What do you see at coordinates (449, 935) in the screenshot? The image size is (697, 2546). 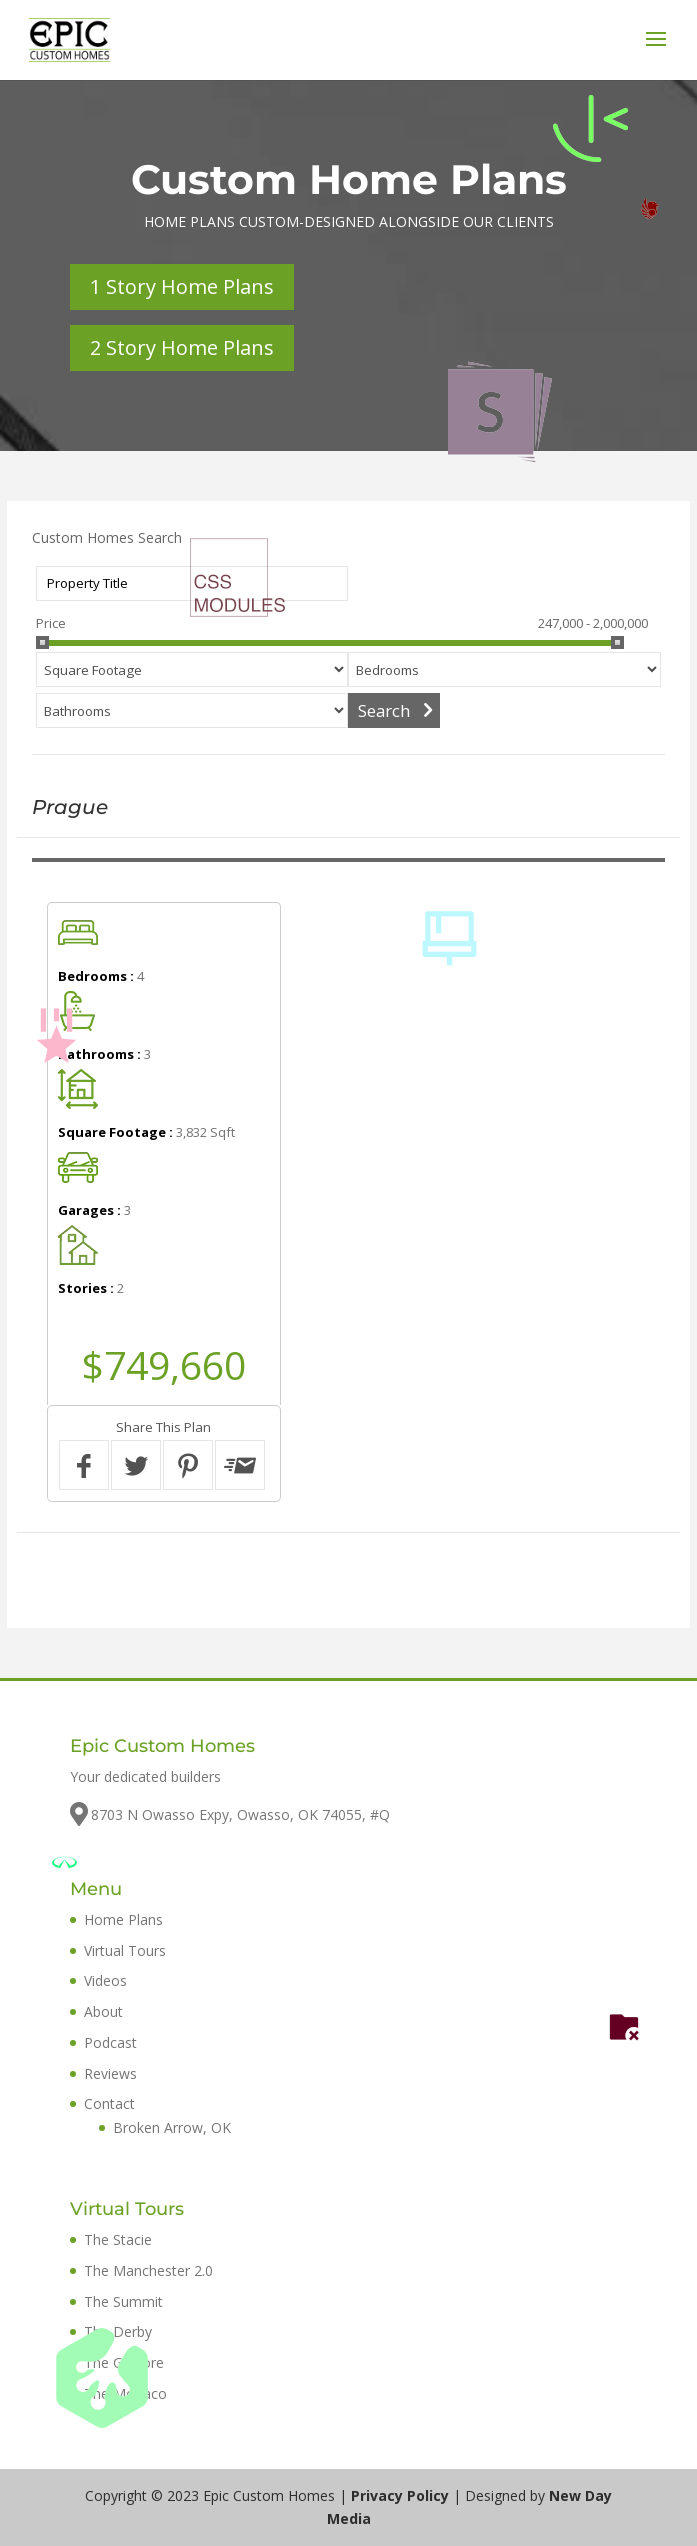 I see `access brush or painting tools` at bounding box center [449, 935].